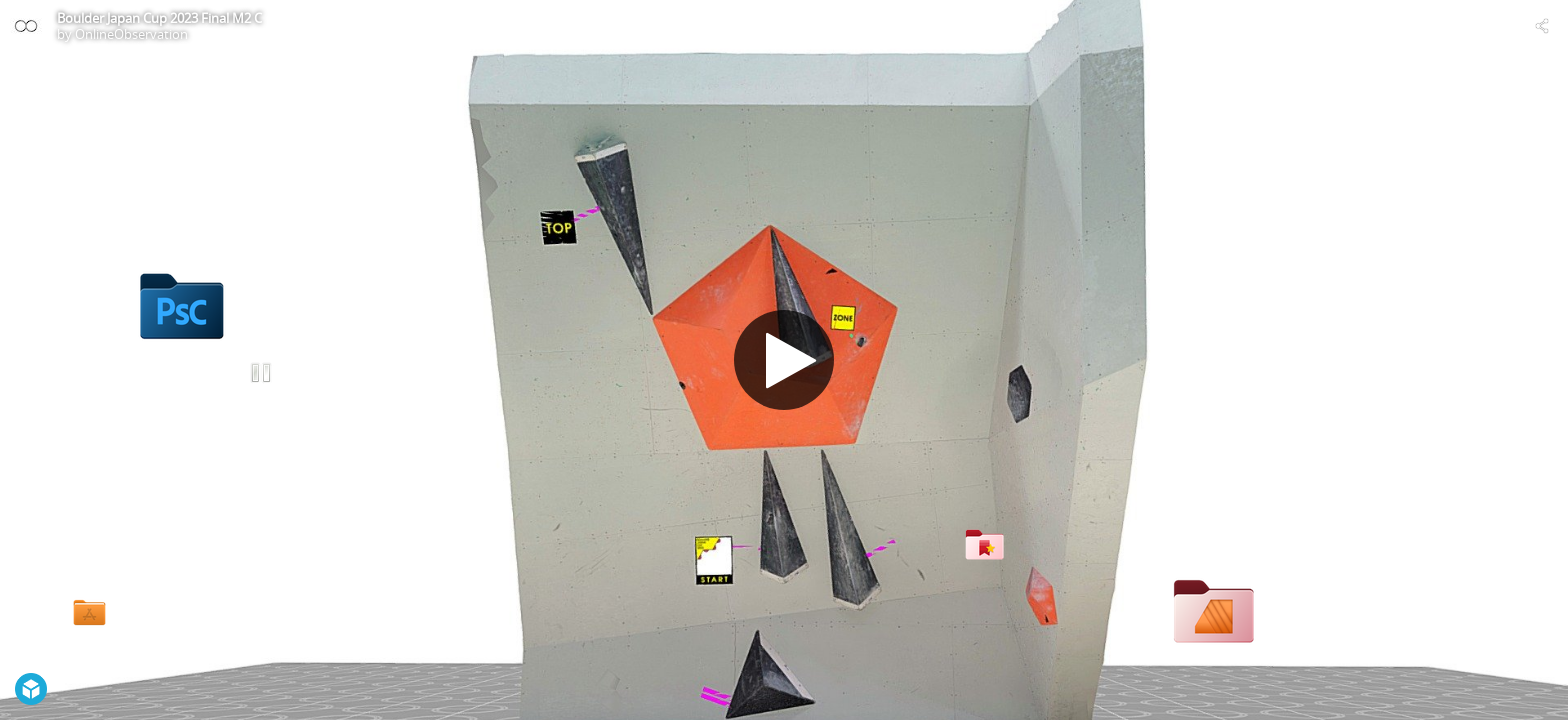 The width and height of the screenshot is (1568, 720). Describe the element at coordinates (89, 612) in the screenshot. I see `open templates folder` at that location.